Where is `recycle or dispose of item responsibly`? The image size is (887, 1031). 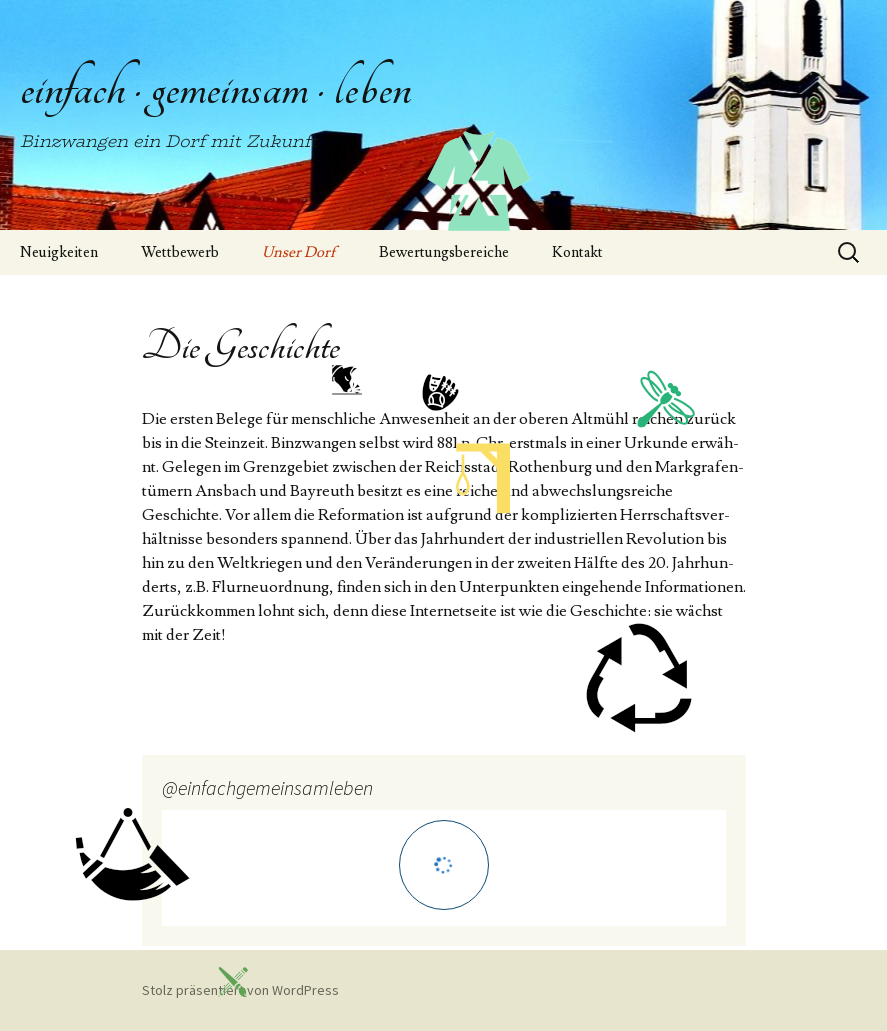 recycle or dispose of item responsibly is located at coordinates (639, 678).